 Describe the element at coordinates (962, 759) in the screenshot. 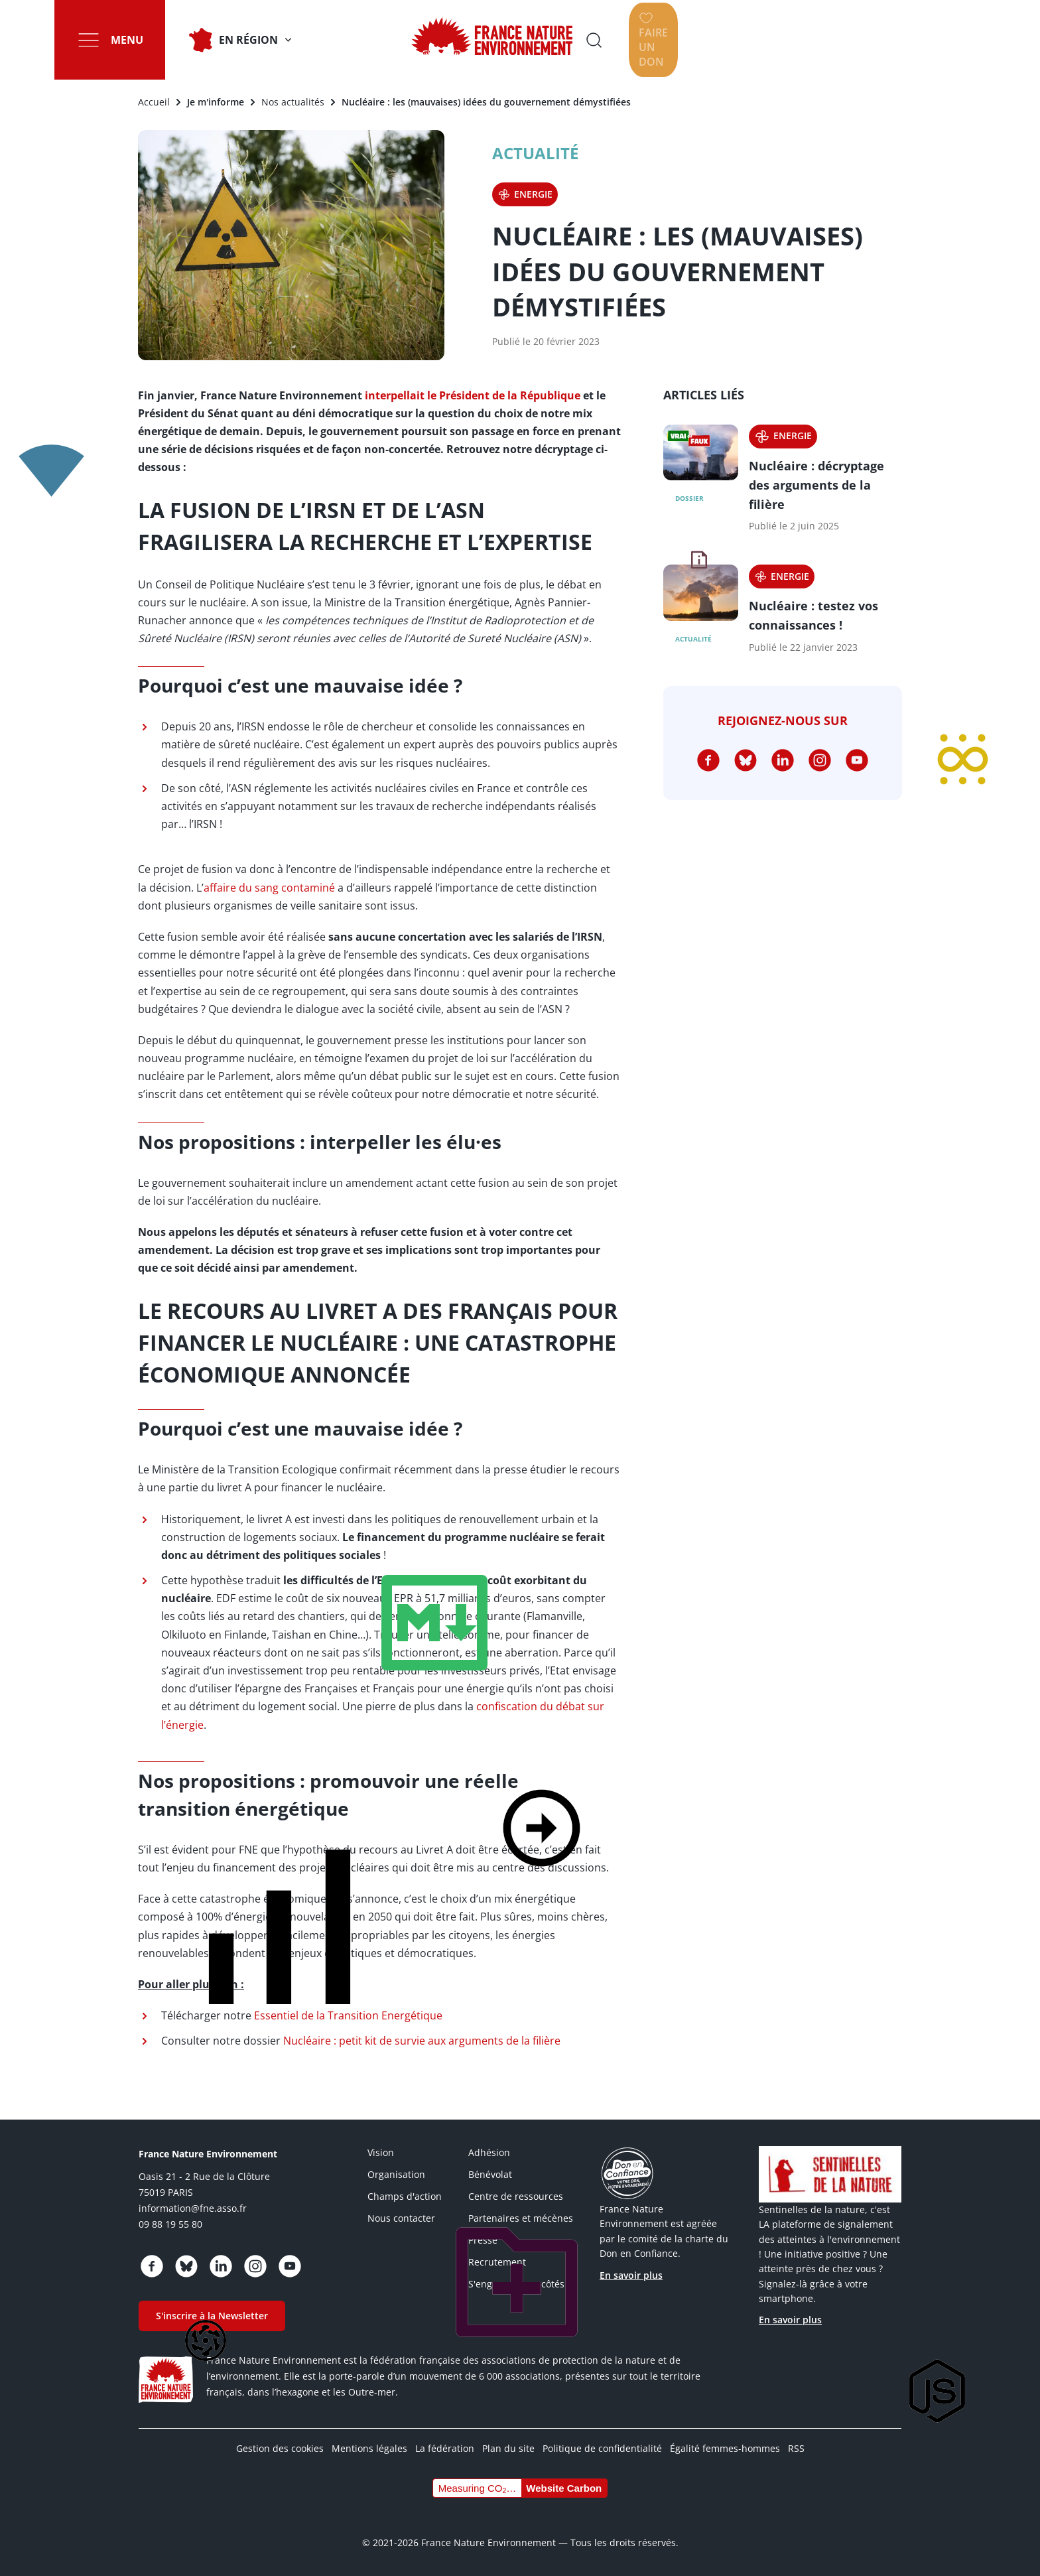

I see `indicates hazy weather conditions` at that location.